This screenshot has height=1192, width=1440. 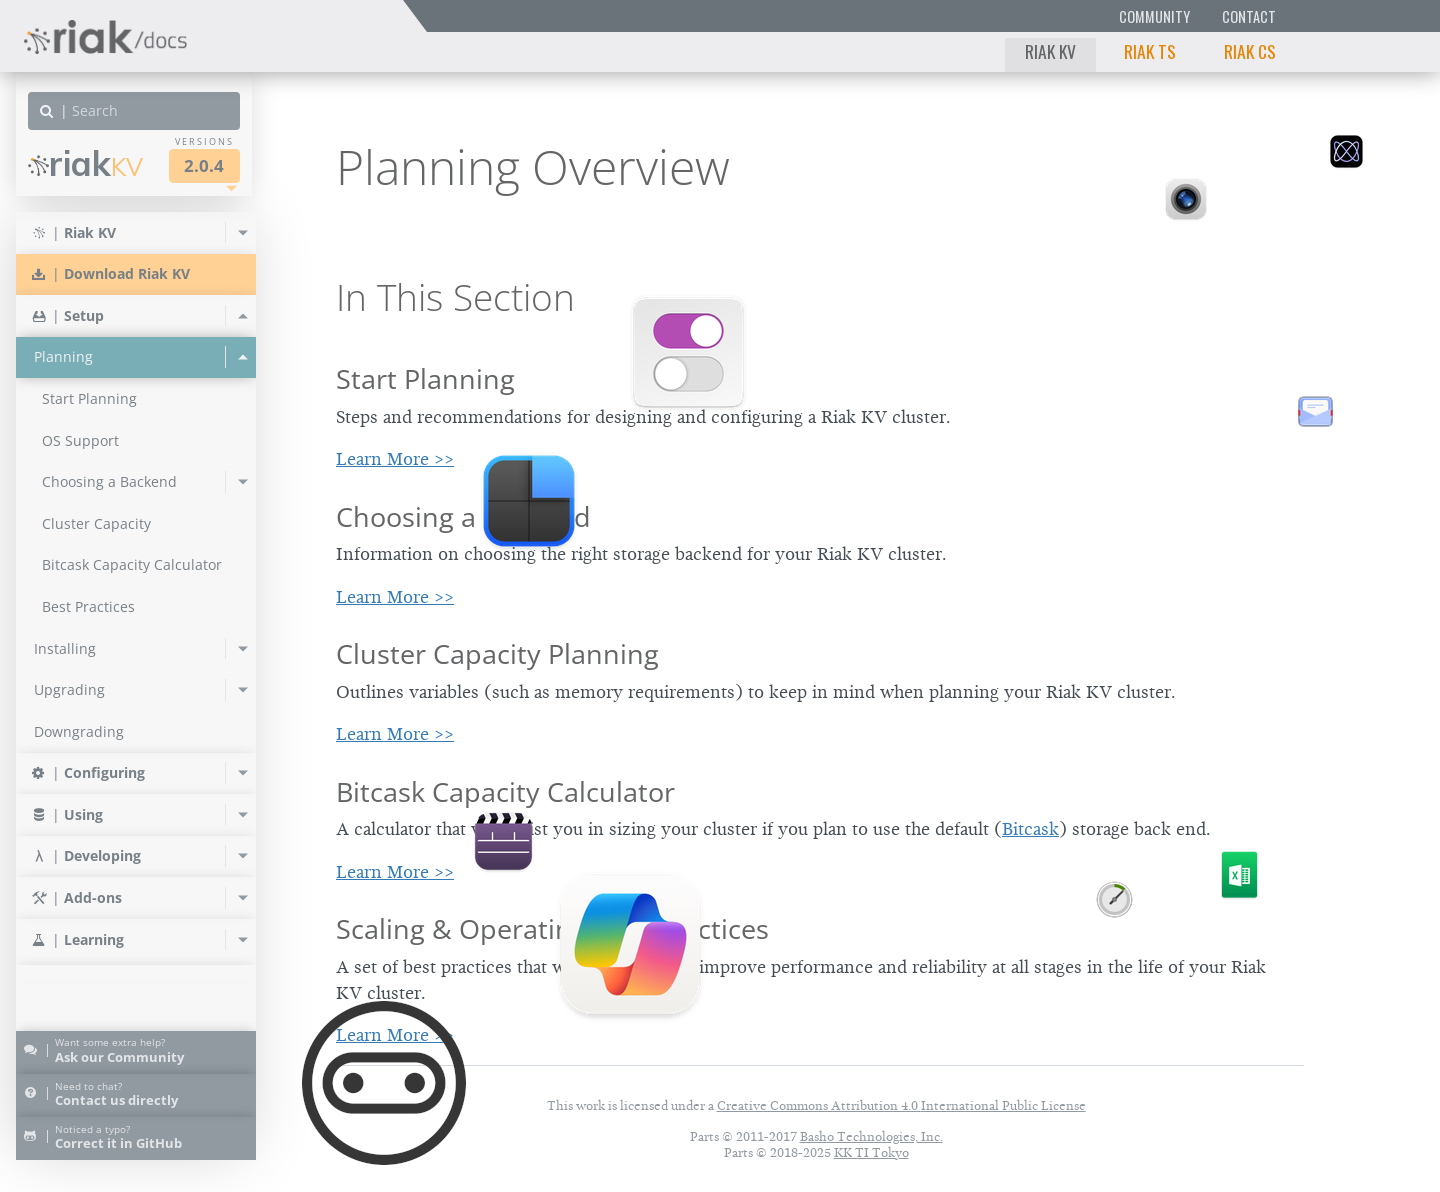 What do you see at coordinates (1346, 151) in the screenshot?
I see `open ladybird web browser` at bounding box center [1346, 151].